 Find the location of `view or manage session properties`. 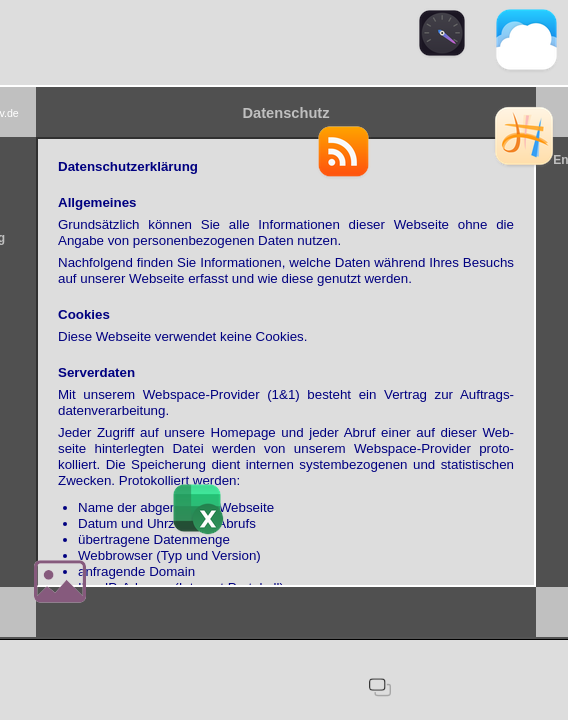

view or manage session properties is located at coordinates (380, 688).